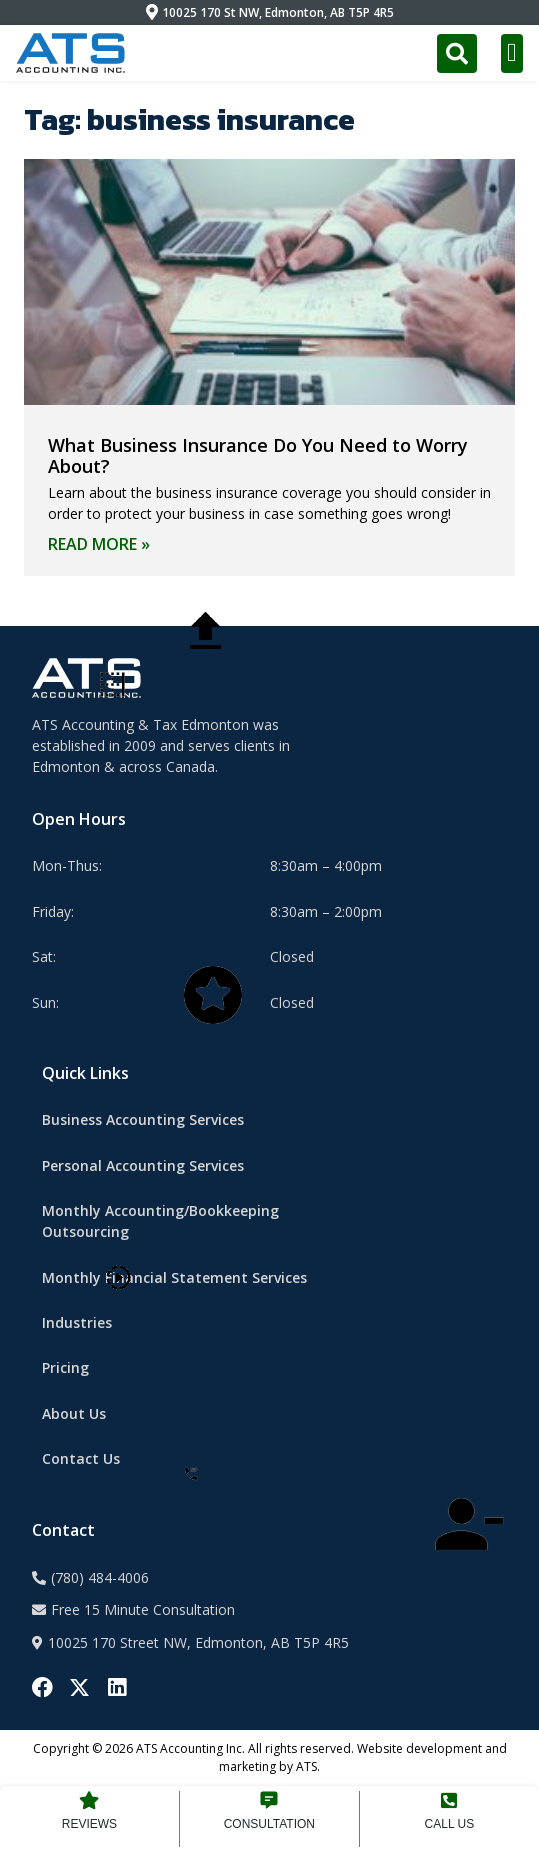 The width and height of the screenshot is (539, 1852). What do you see at coordinates (205, 631) in the screenshot?
I see `upload a file` at bounding box center [205, 631].